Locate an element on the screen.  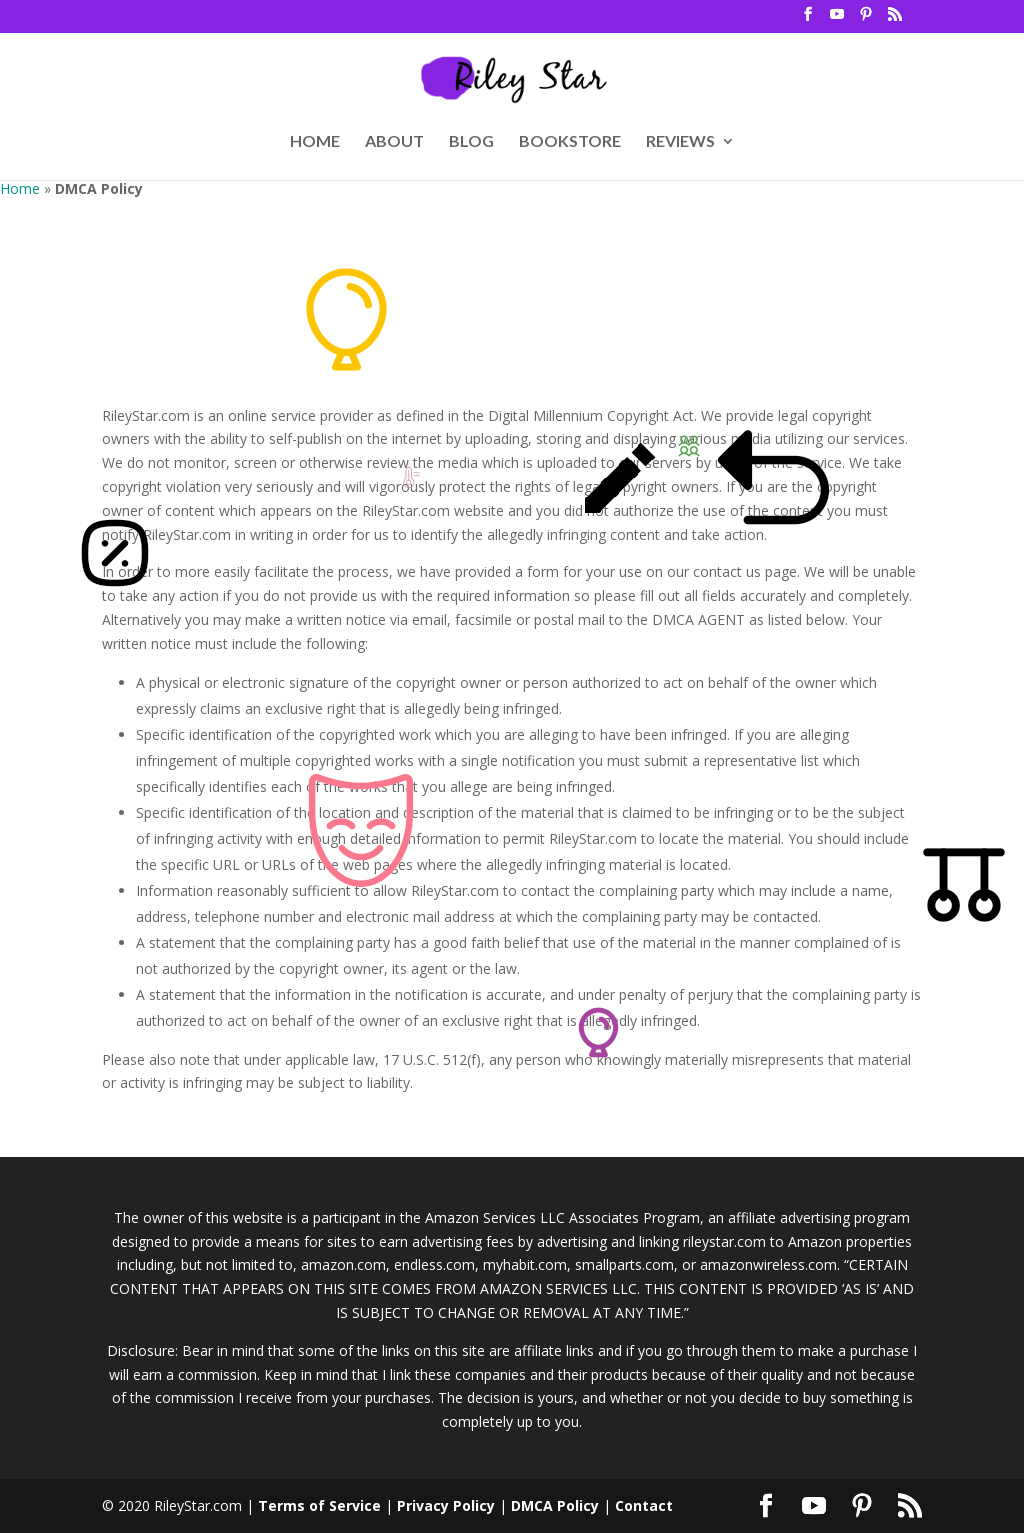
undo previous action is located at coordinates (773, 481).